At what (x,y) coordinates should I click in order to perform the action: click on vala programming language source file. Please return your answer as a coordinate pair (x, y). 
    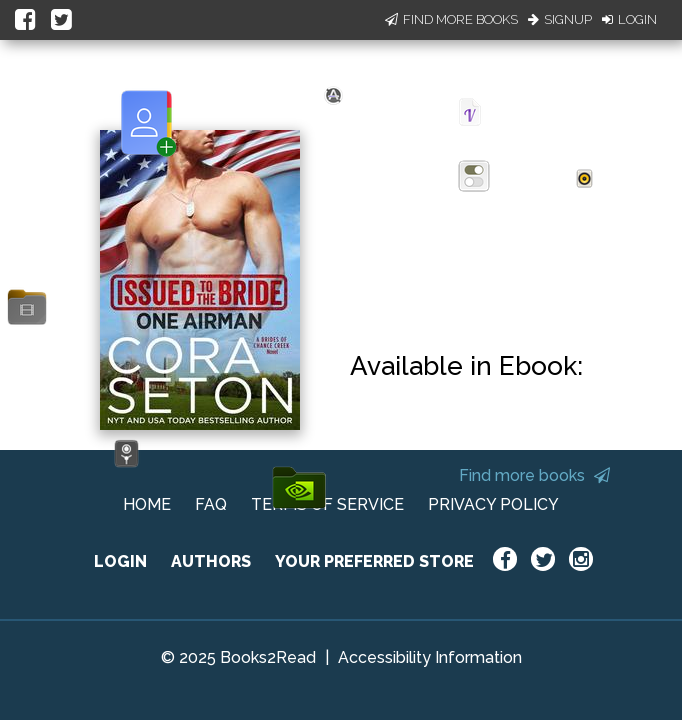
    Looking at the image, I should click on (470, 112).